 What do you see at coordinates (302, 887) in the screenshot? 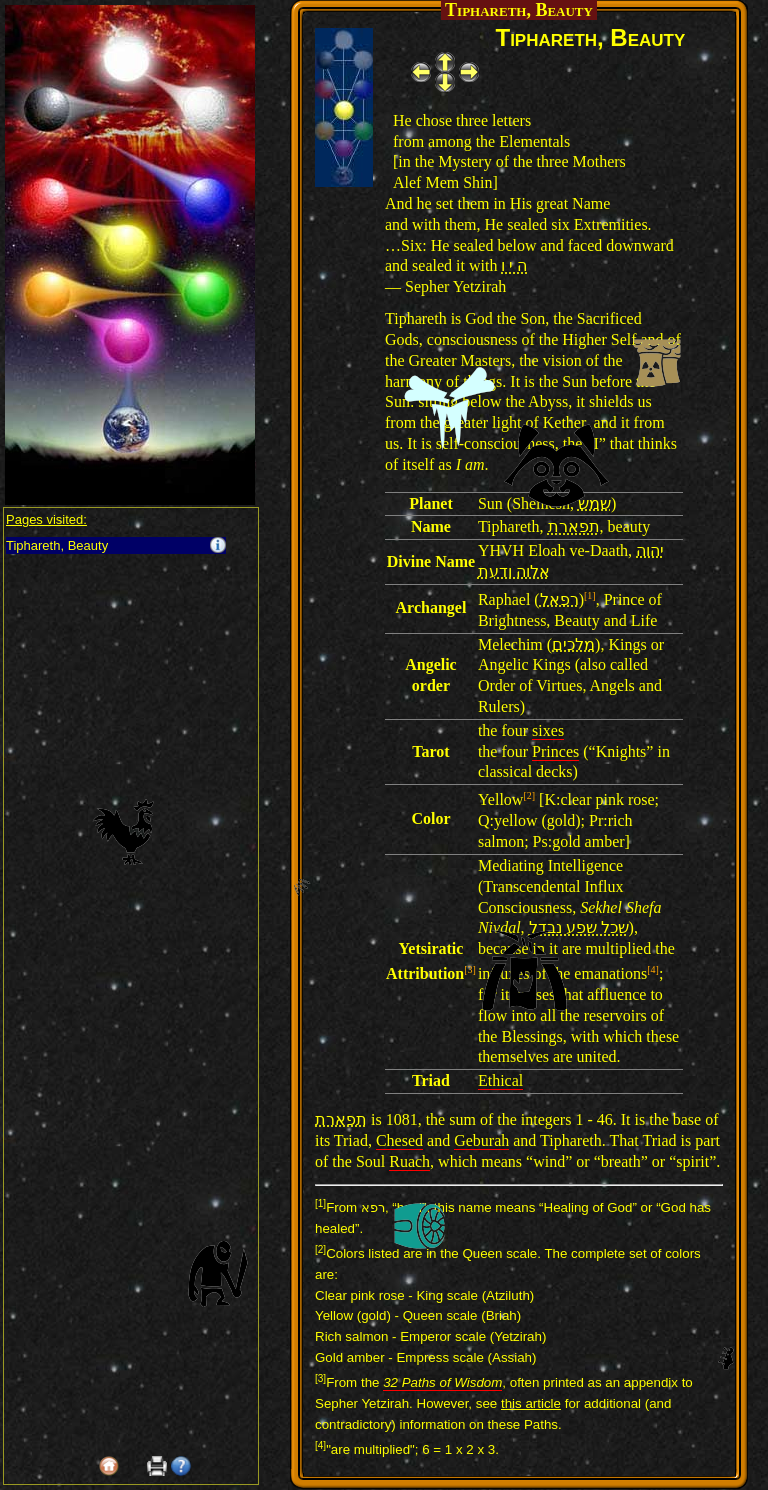
I see `access weapon inventory or armory` at bounding box center [302, 887].